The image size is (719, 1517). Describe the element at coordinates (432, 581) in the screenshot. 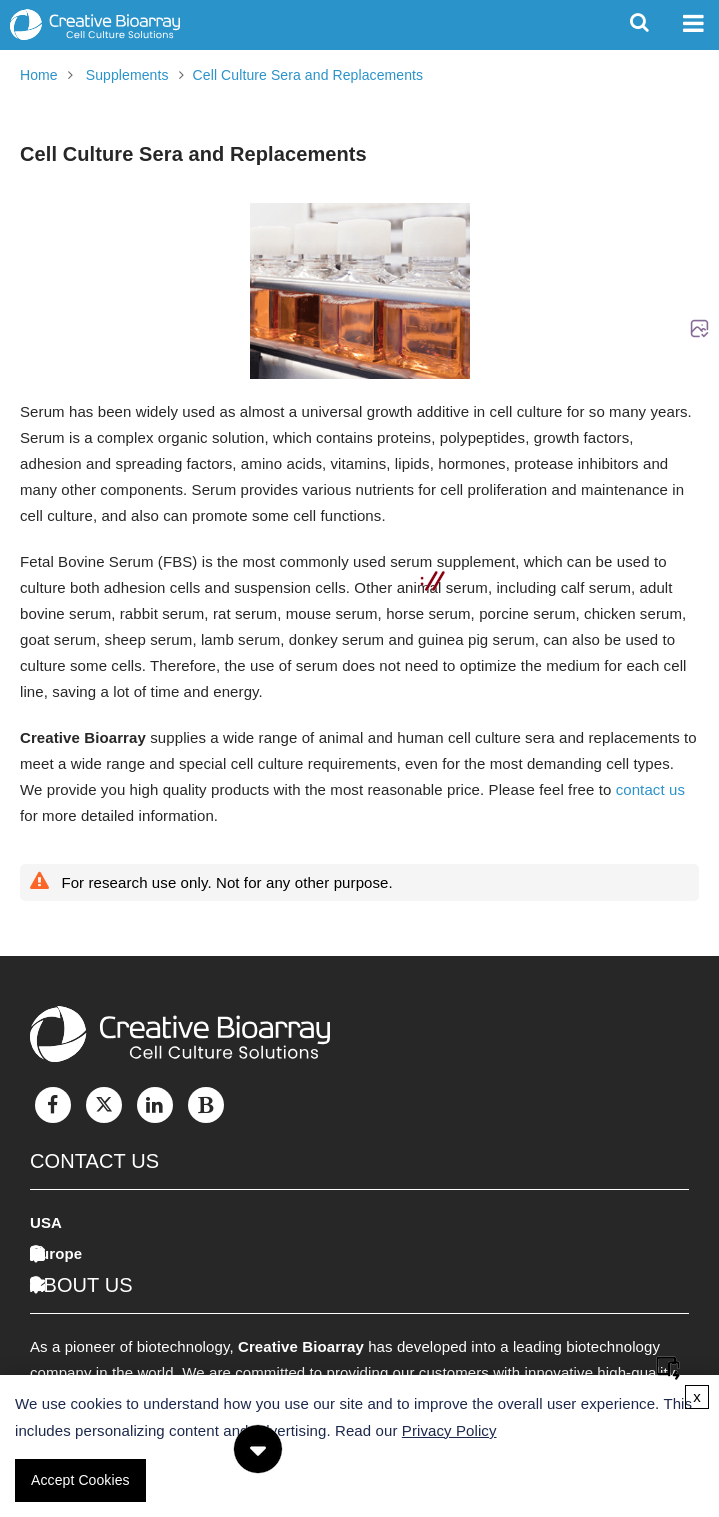

I see `view protocol or connection settings` at that location.